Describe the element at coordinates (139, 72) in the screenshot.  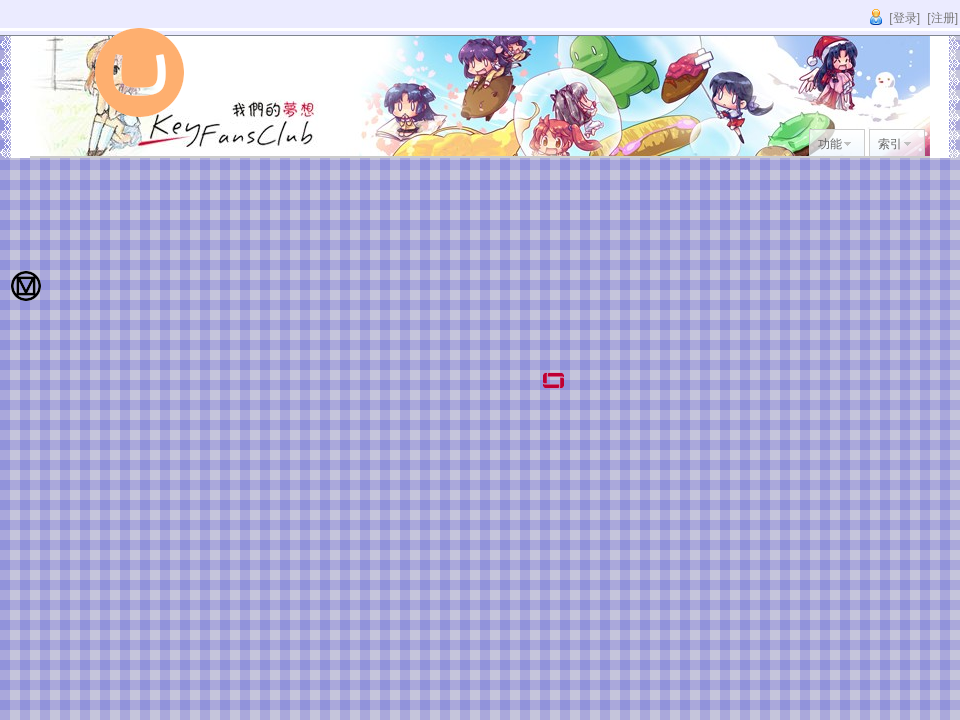
I see `umbraco content management system logo` at that location.